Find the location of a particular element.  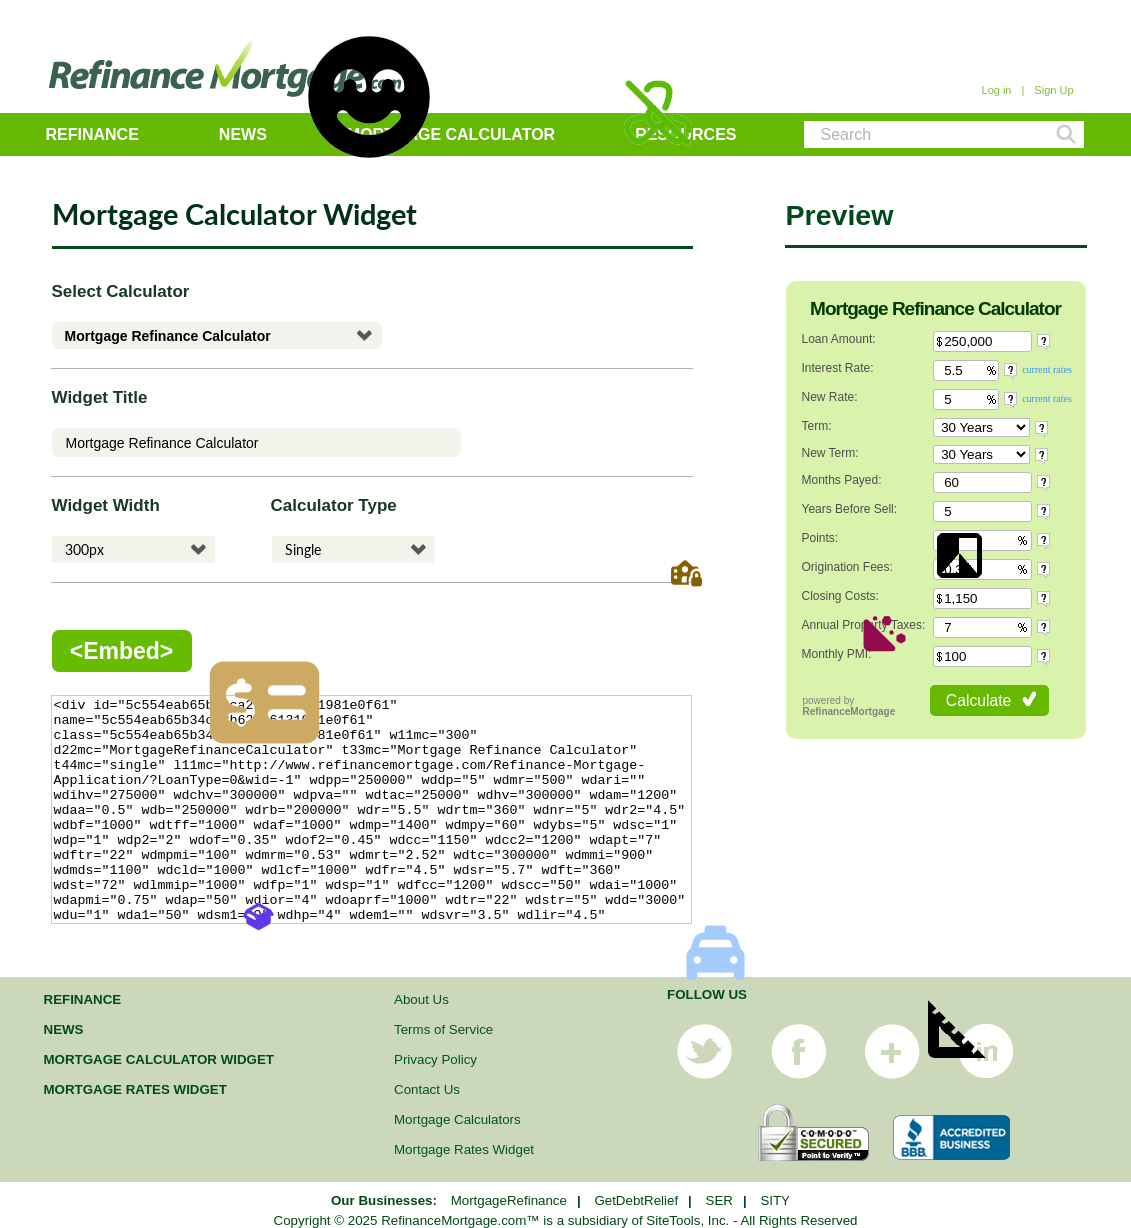

view or manage payment methods is located at coordinates (264, 702).